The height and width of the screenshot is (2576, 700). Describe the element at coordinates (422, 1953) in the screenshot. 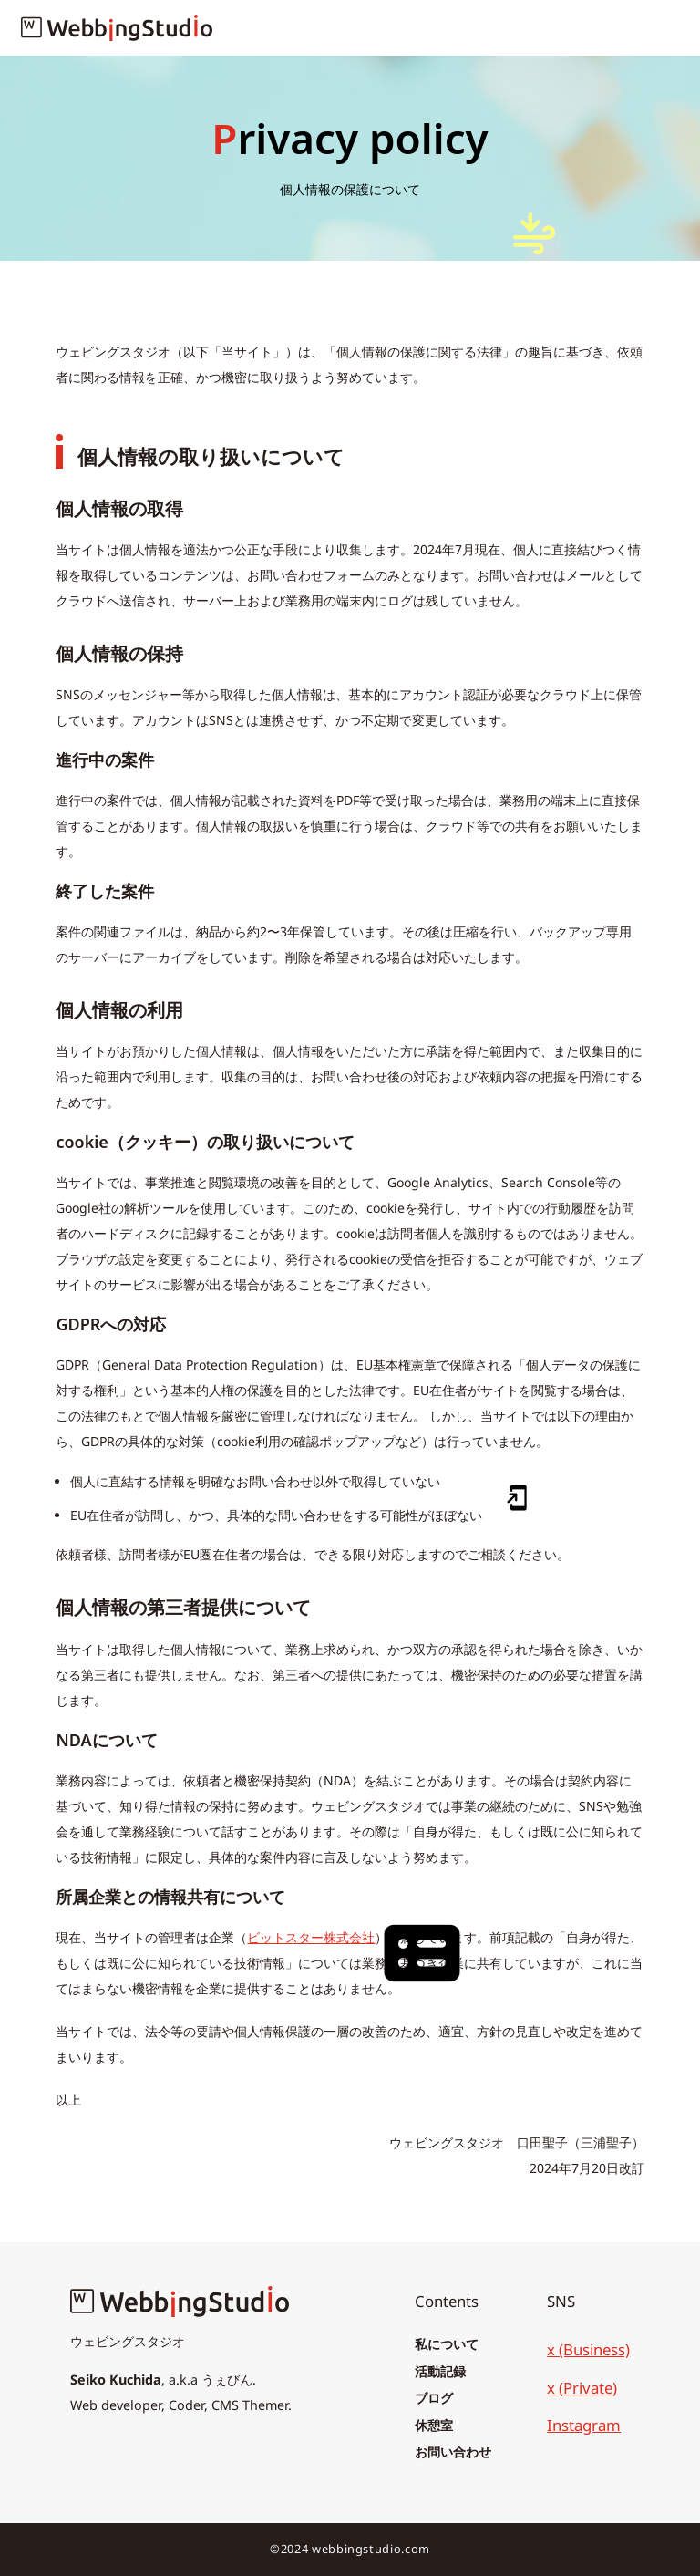

I see `view list details or summary` at that location.